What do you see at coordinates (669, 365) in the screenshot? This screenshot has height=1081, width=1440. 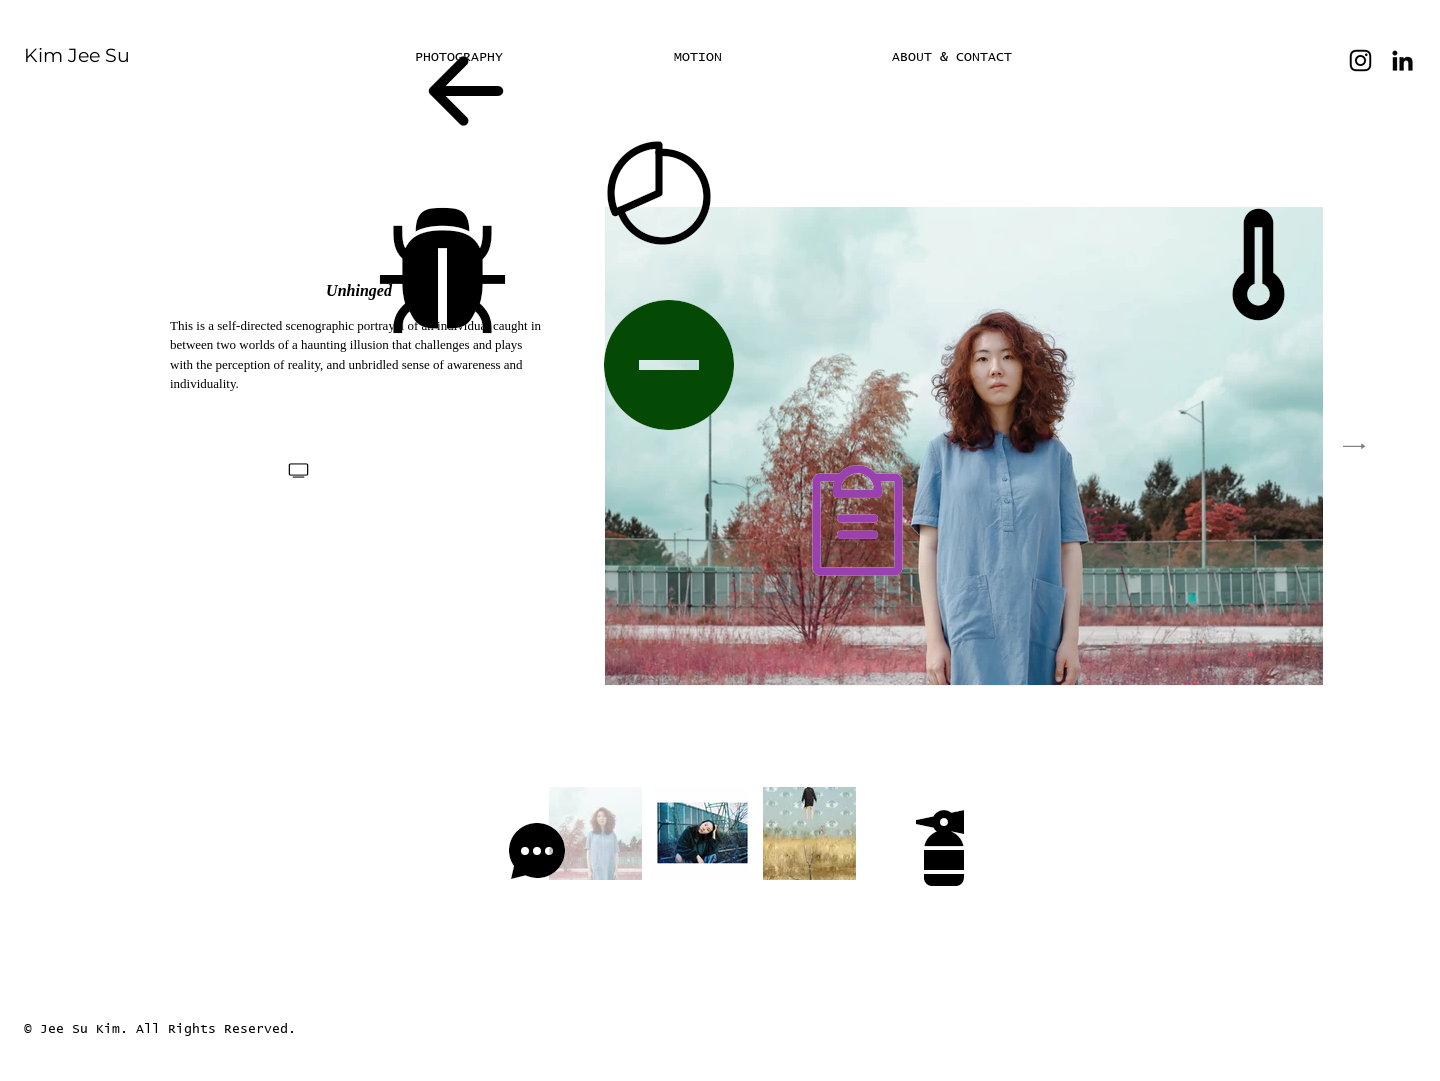 I see `remove an item from a list` at bounding box center [669, 365].